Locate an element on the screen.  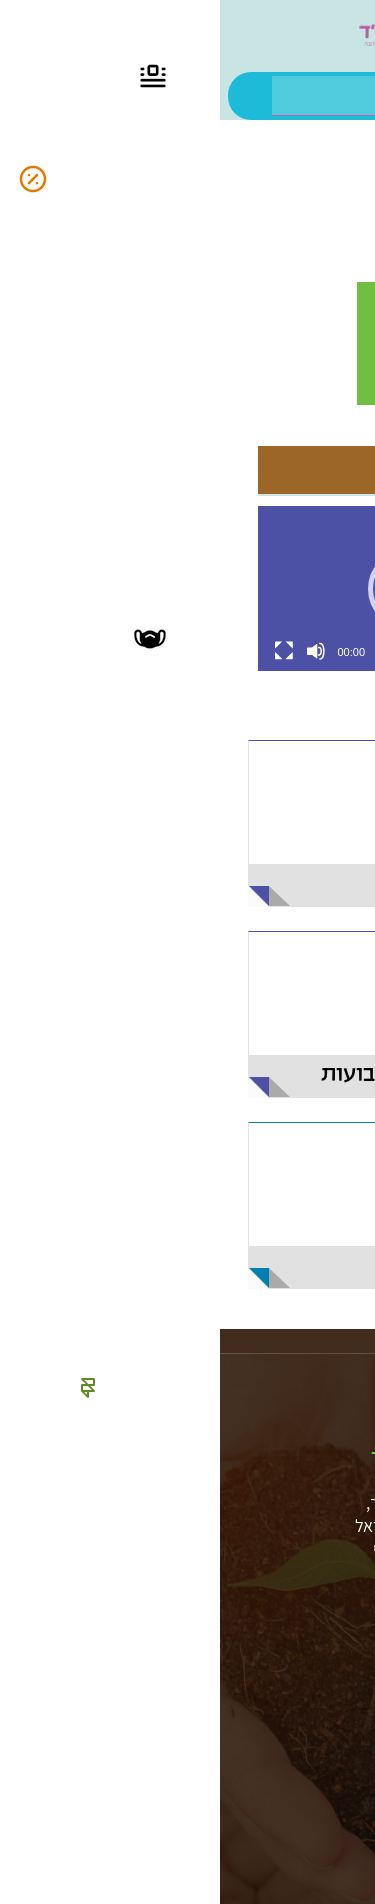
view discount or percentage-based promotion is located at coordinates (33, 179).